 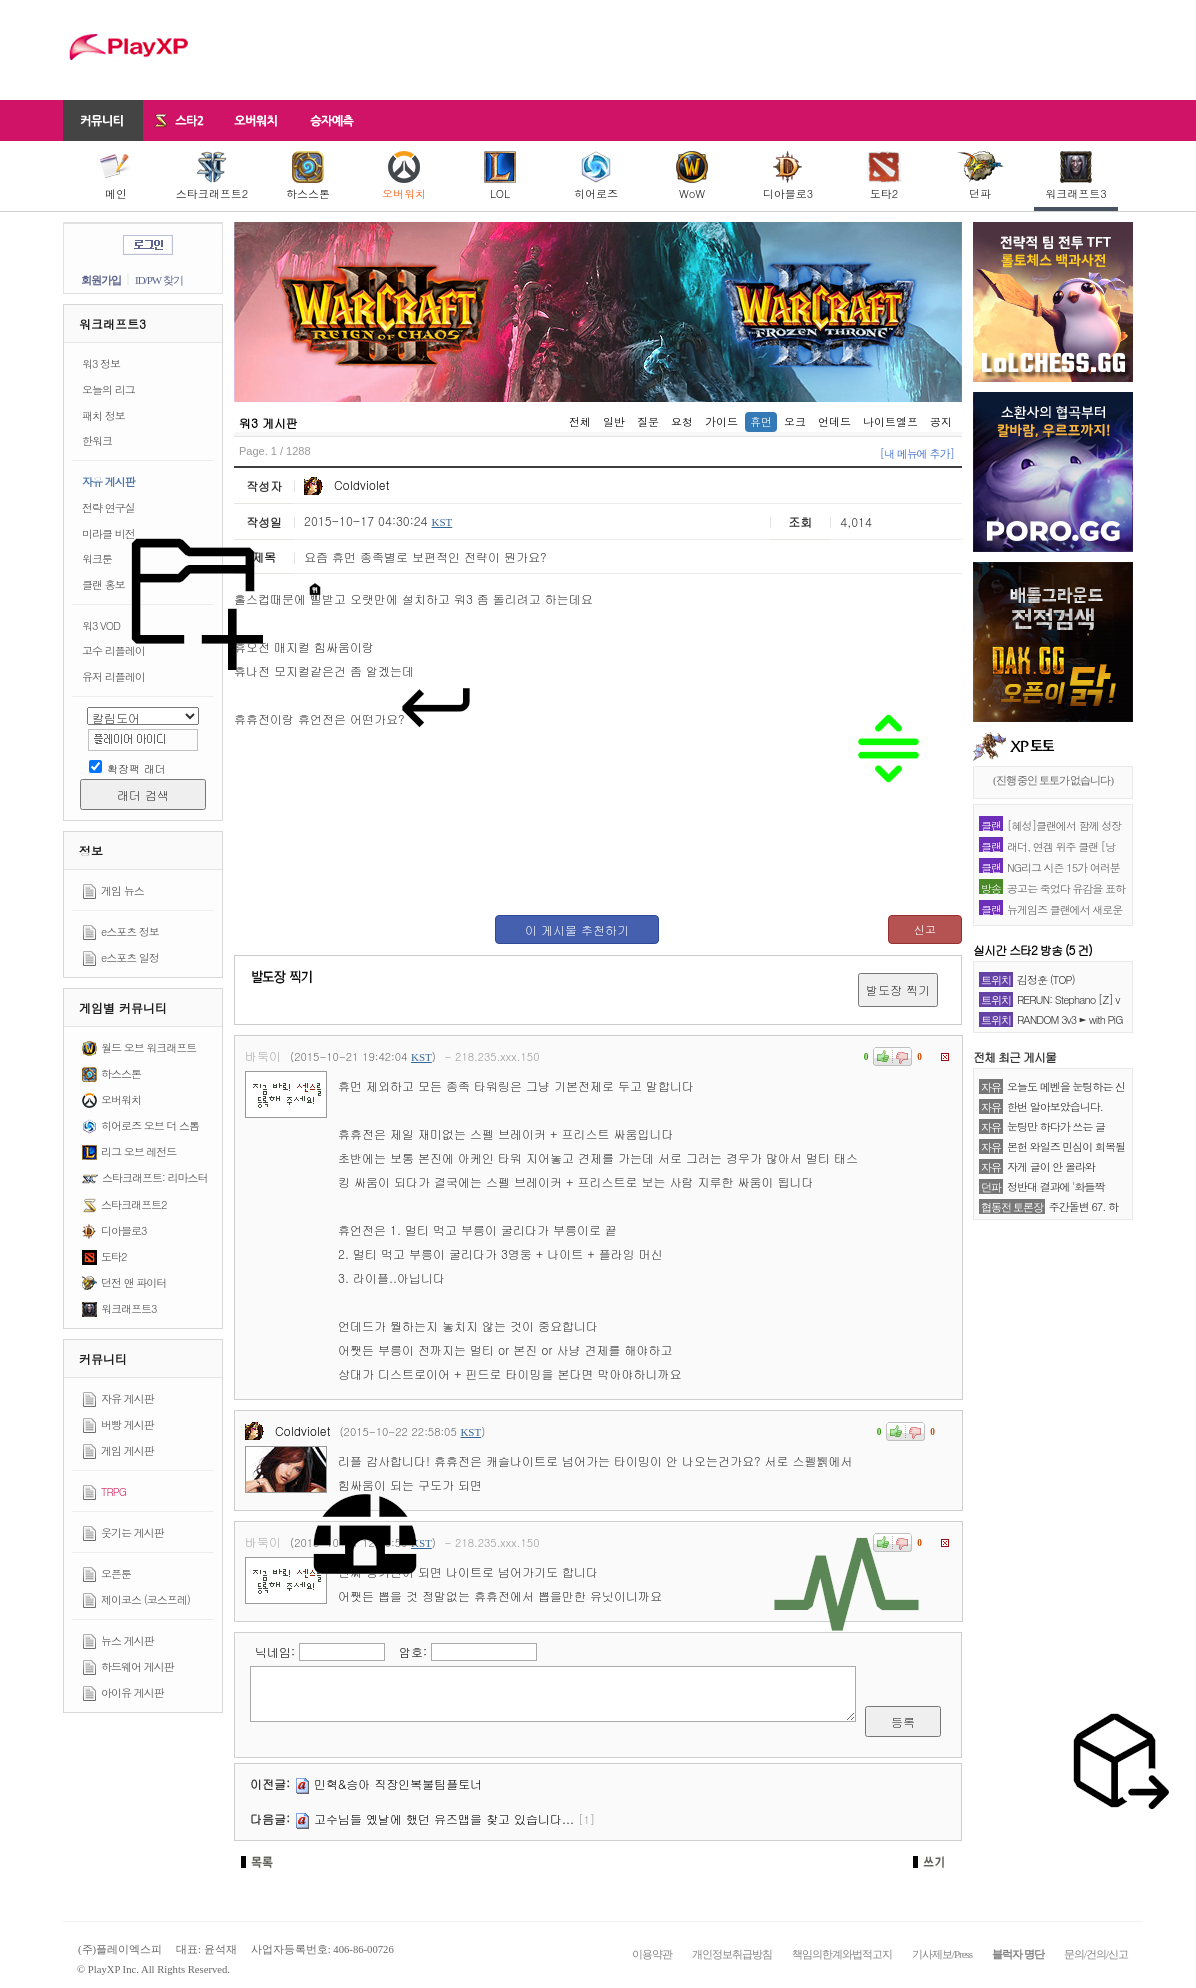 I want to click on view activity or system pulse, so click(x=846, y=1589).